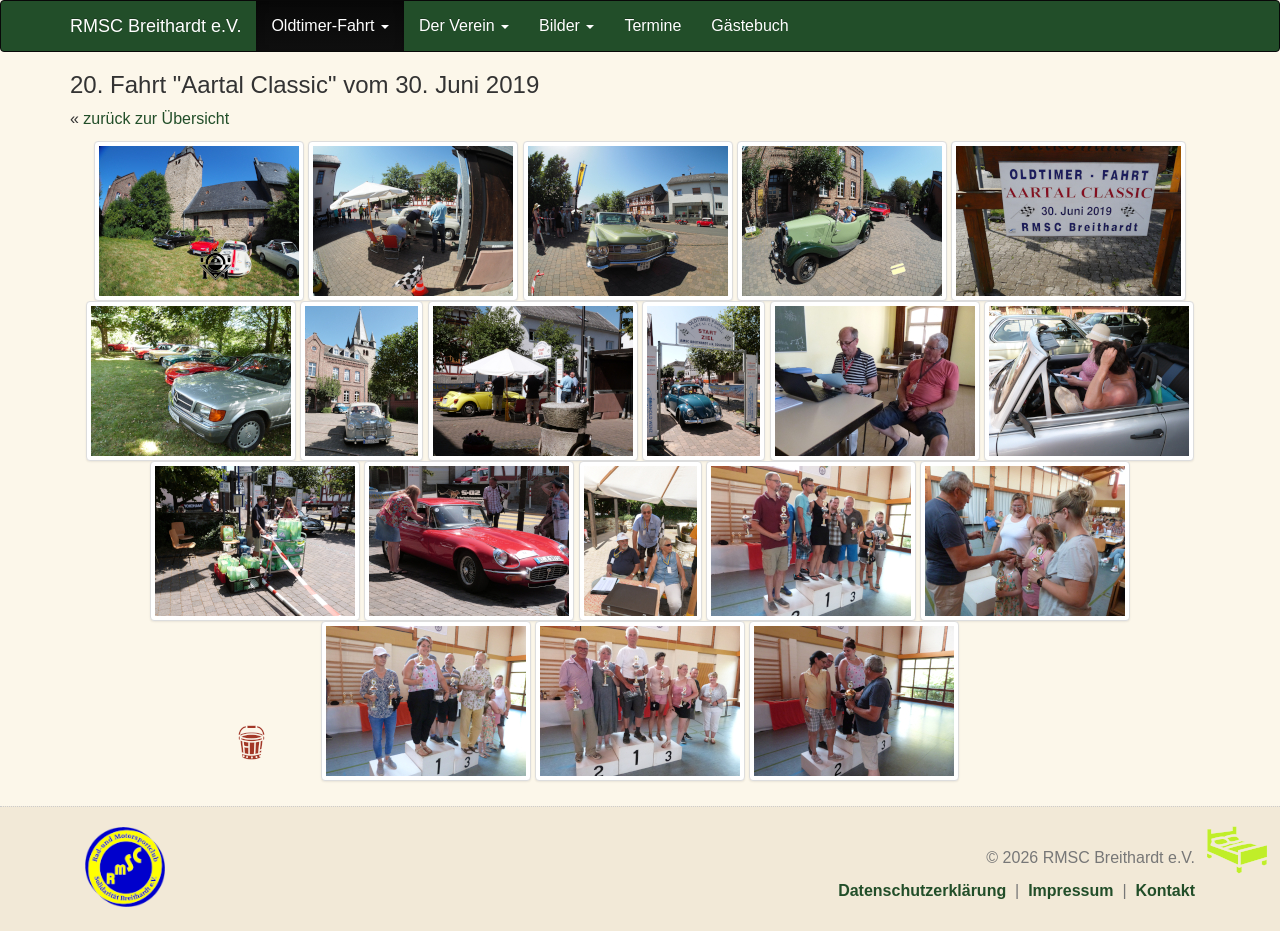 The image size is (1280, 931). Describe the element at coordinates (215, 264) in the screenshot. I see `decorative emblem or badge for a game achievement` at that location.